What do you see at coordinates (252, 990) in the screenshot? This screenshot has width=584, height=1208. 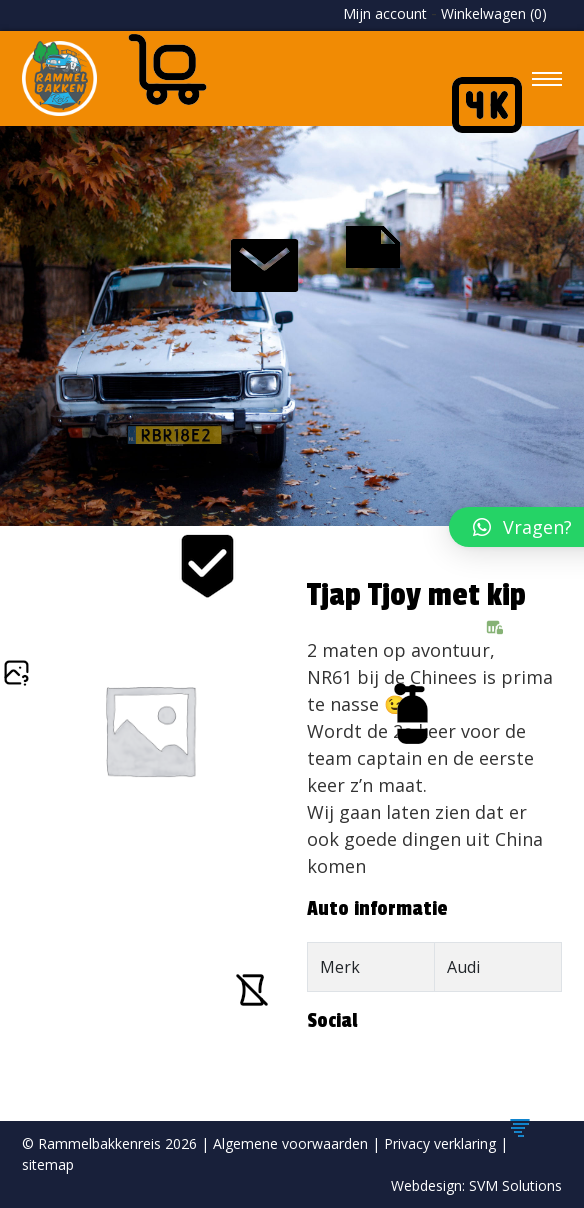 I see `disable vertical panorama mode` at bounding box center [252, 990].